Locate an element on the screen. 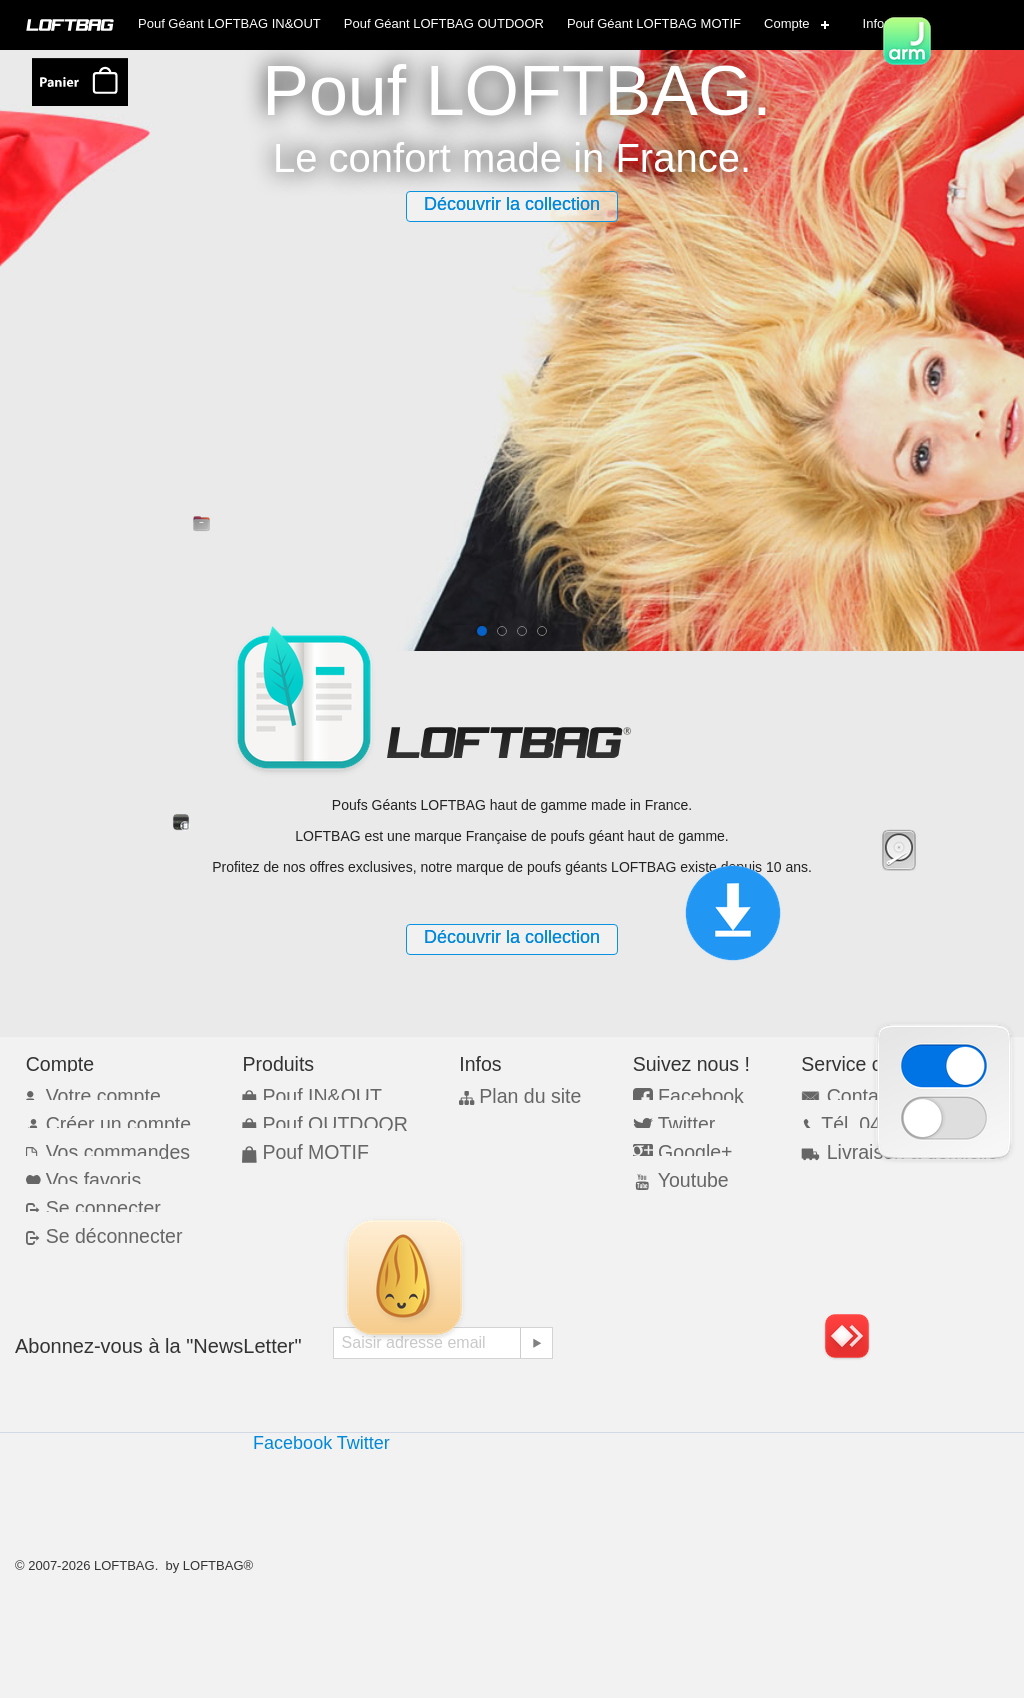 The height and width of the screenshot is (1698, 1024). launch JArmEmu ARM assembly emulator is located at coordinates (907, 41).